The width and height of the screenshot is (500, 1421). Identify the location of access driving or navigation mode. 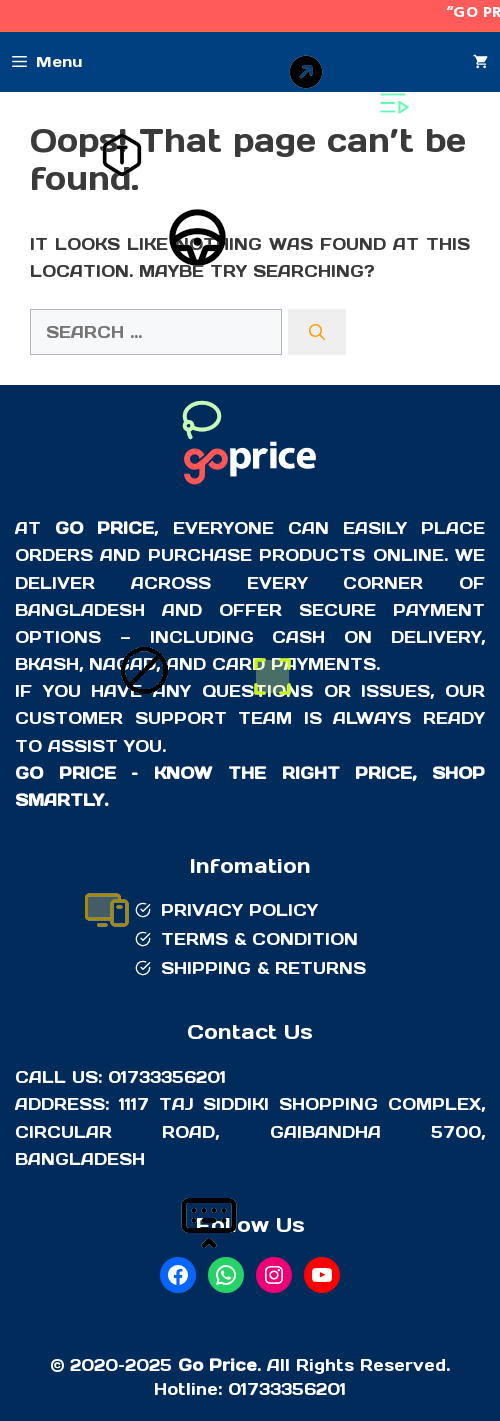
(197, 237).